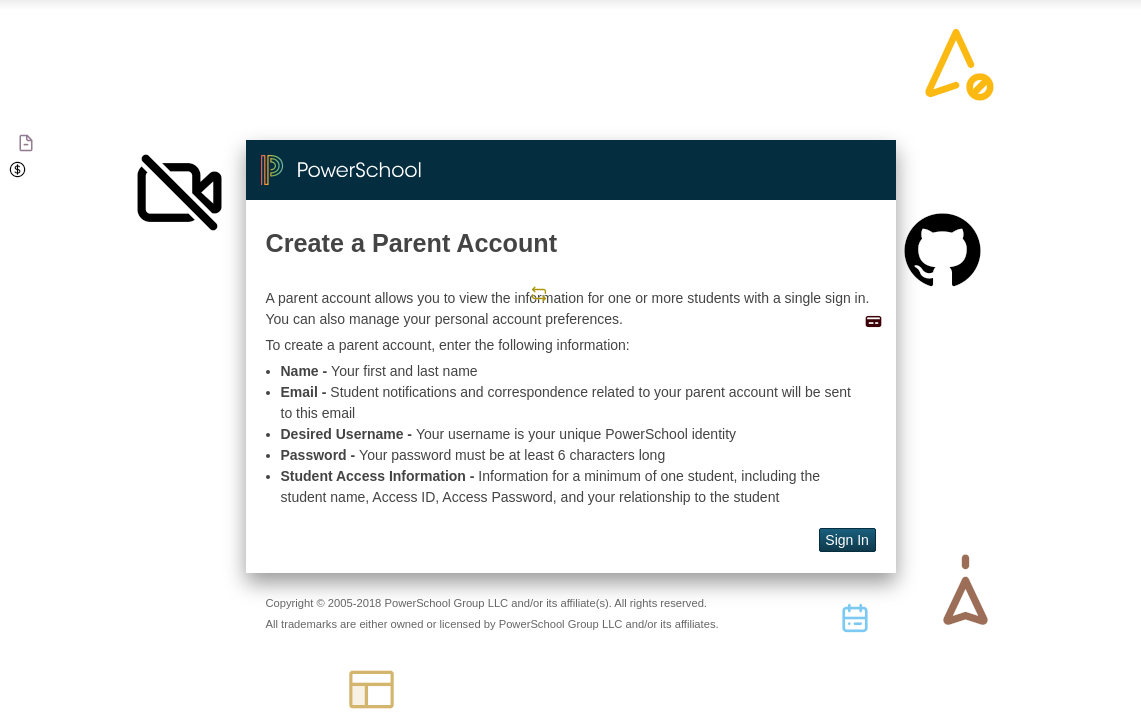 This screenshot has height=720, width=1141. What do you see at coordinates (873, 321) in the screenshot?
I see `manage payment methods` at bounding box center [873, 321].